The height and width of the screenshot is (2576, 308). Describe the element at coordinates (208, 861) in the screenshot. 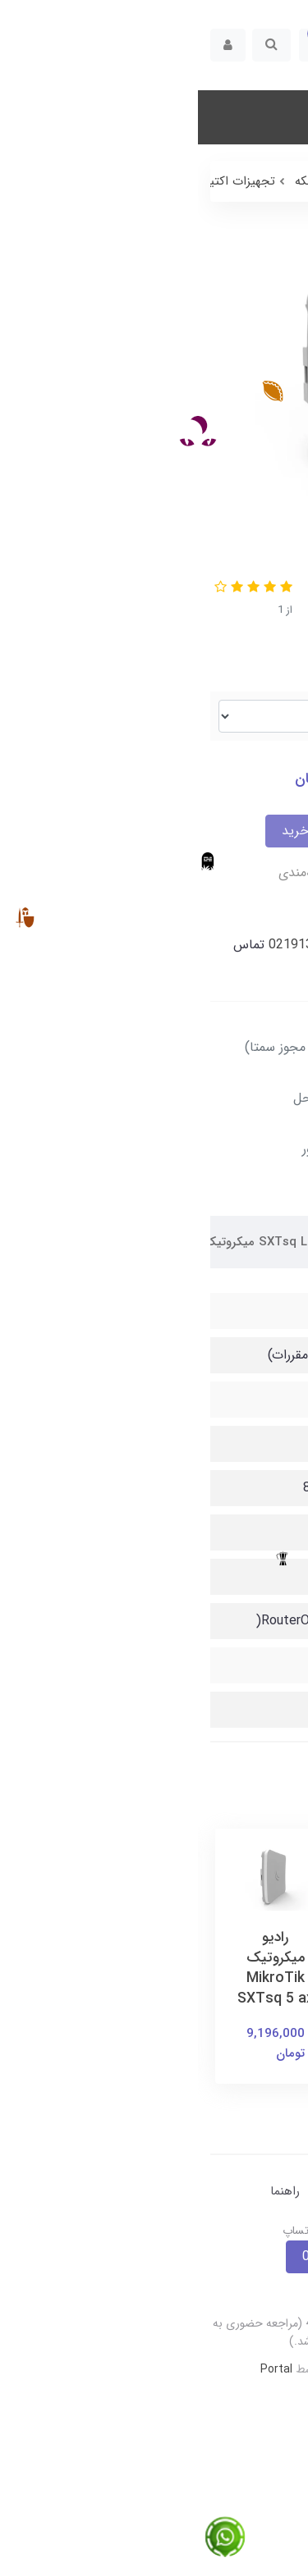

I see `indicates a deceased character or game over state` at that location.